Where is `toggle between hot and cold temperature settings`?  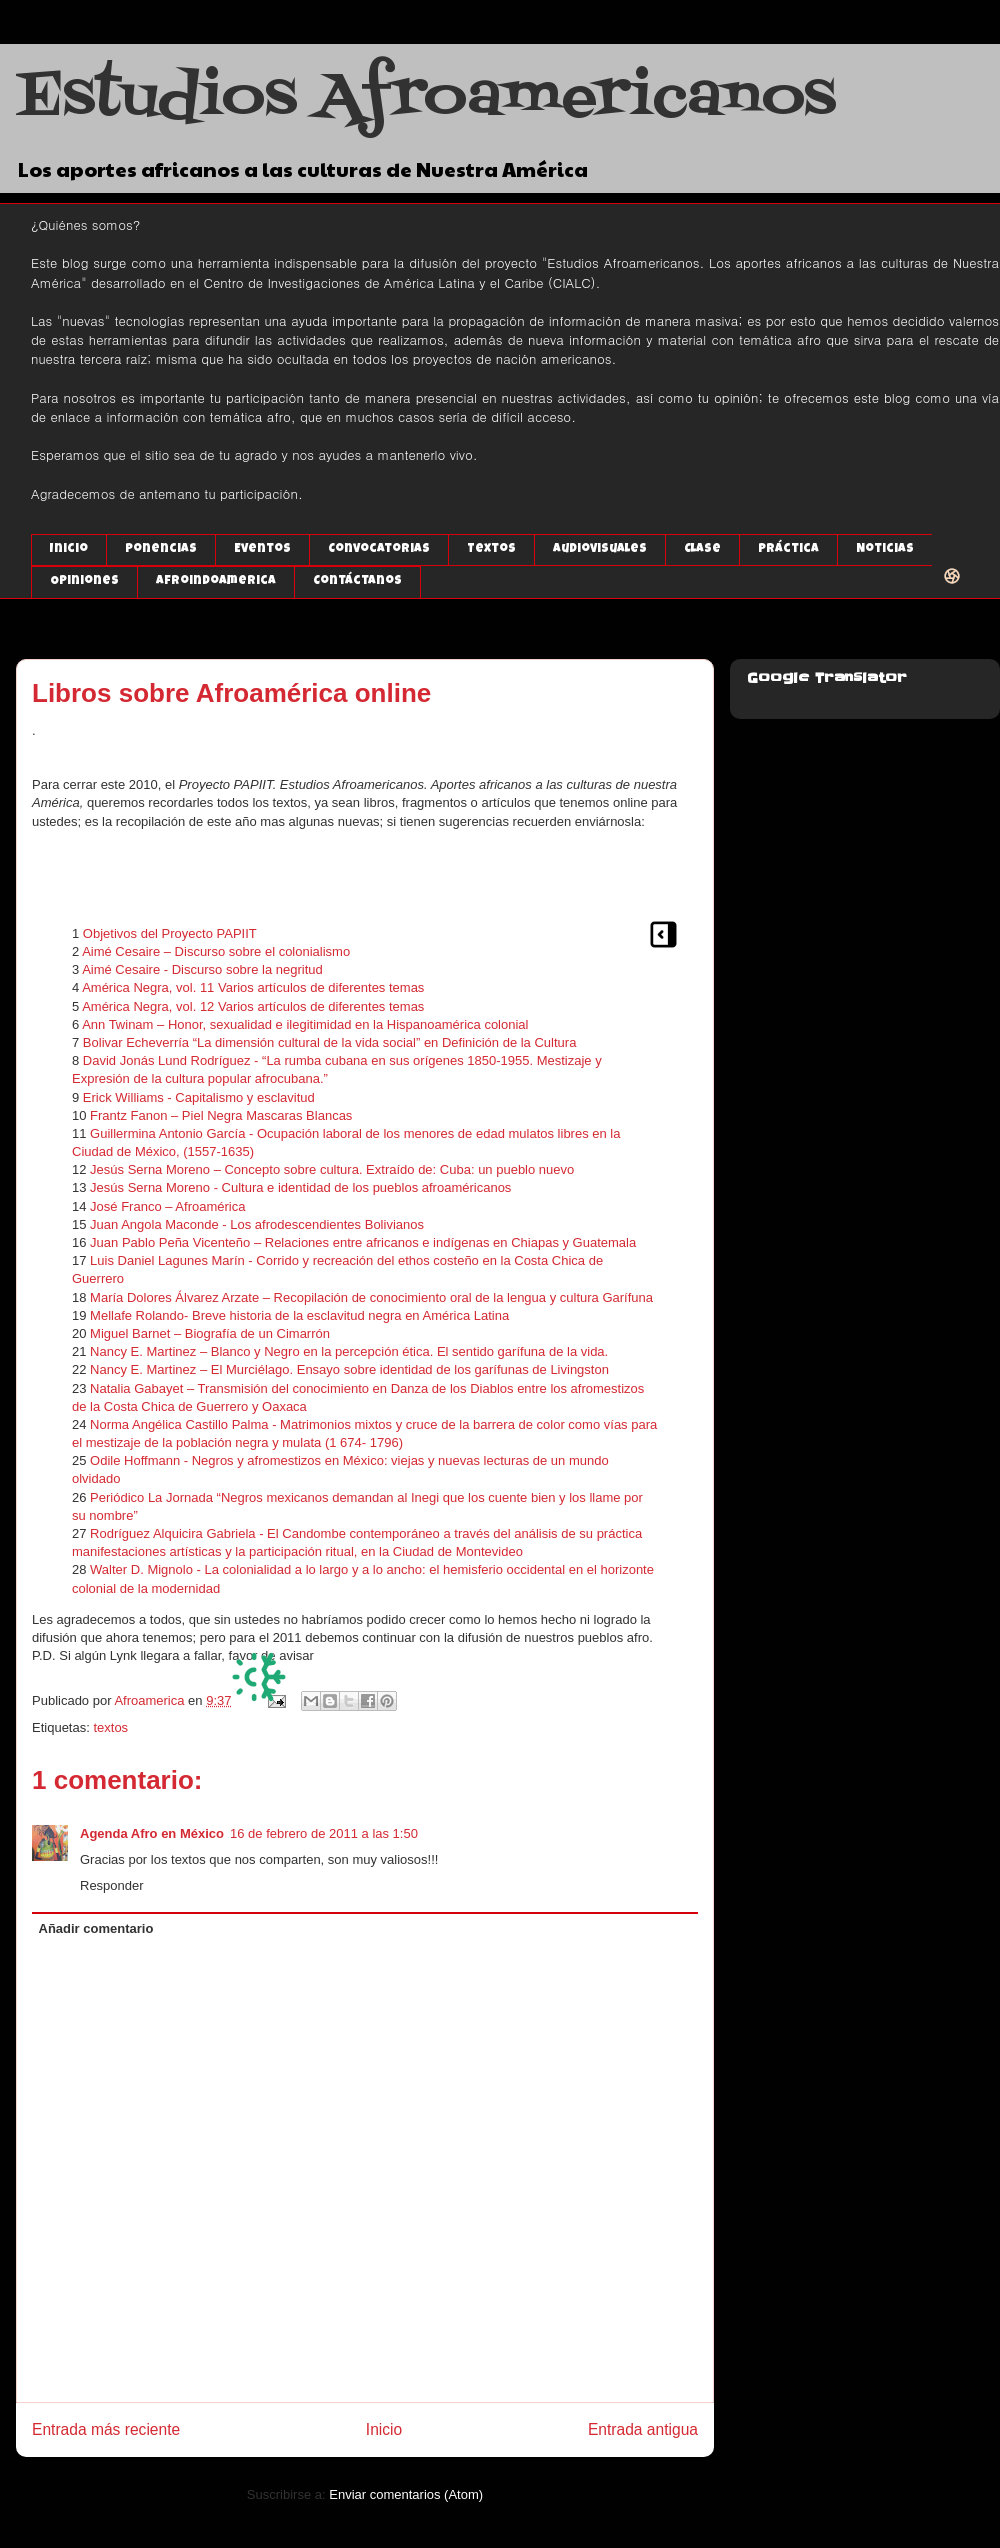 toggle between hot and cold temperature settings is located at coordinates (259, 1677).